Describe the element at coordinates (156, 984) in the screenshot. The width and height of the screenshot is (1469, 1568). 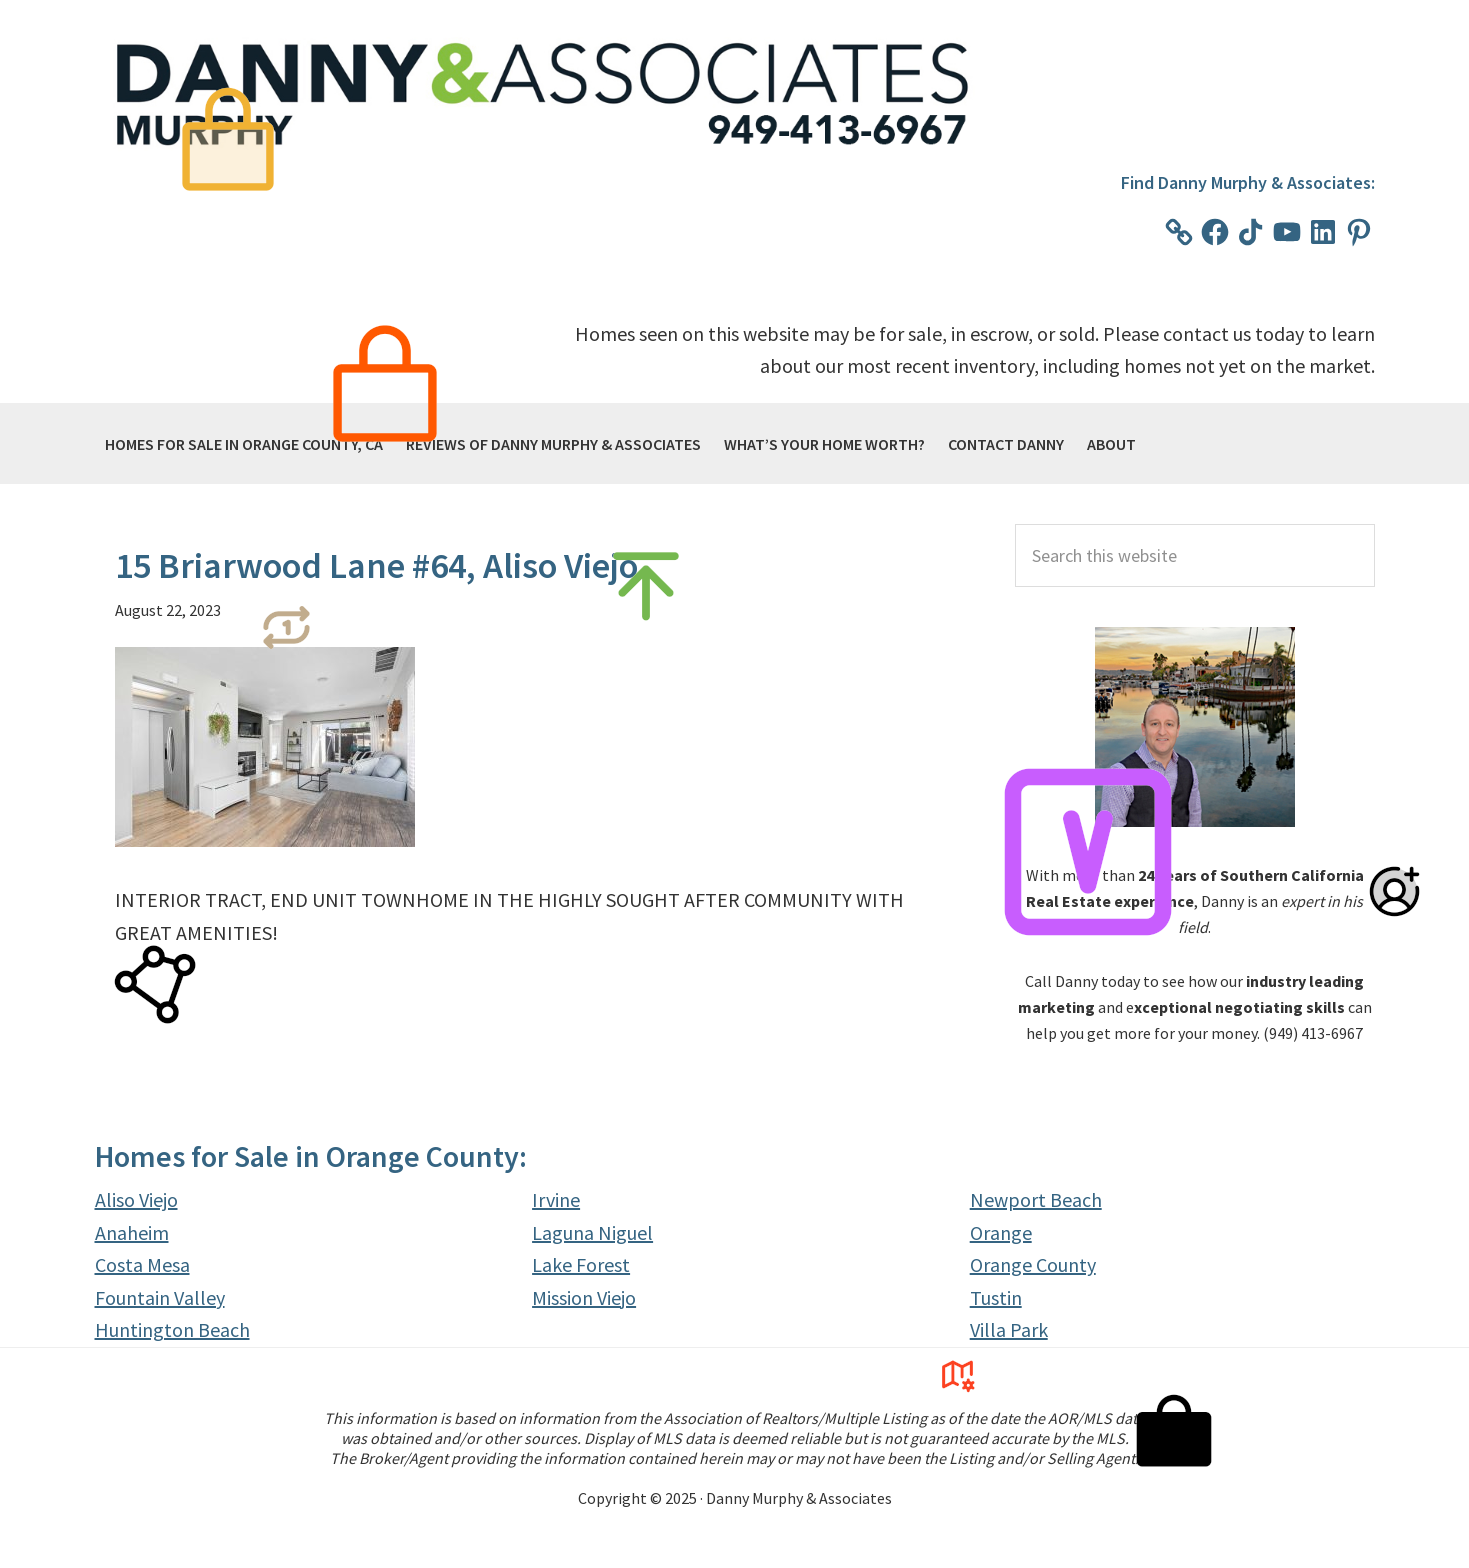
I see `access polygon or shape drawing tool` at that location.